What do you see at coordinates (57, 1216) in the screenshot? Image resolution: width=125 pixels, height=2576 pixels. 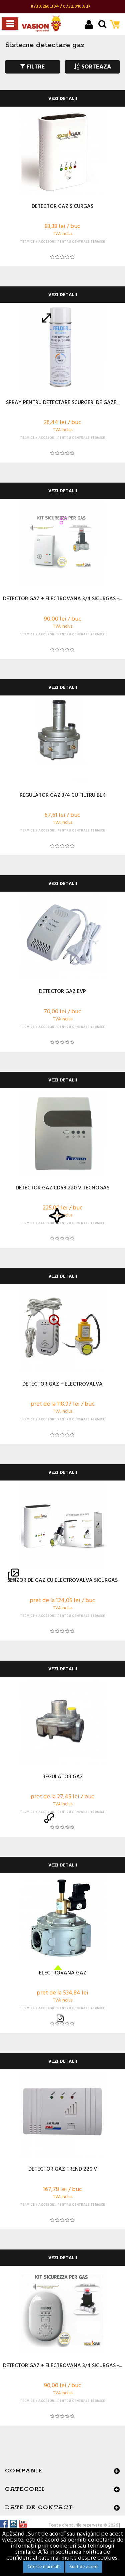 I see `indicates a special or featured item` at bounding box center [57, 1216].